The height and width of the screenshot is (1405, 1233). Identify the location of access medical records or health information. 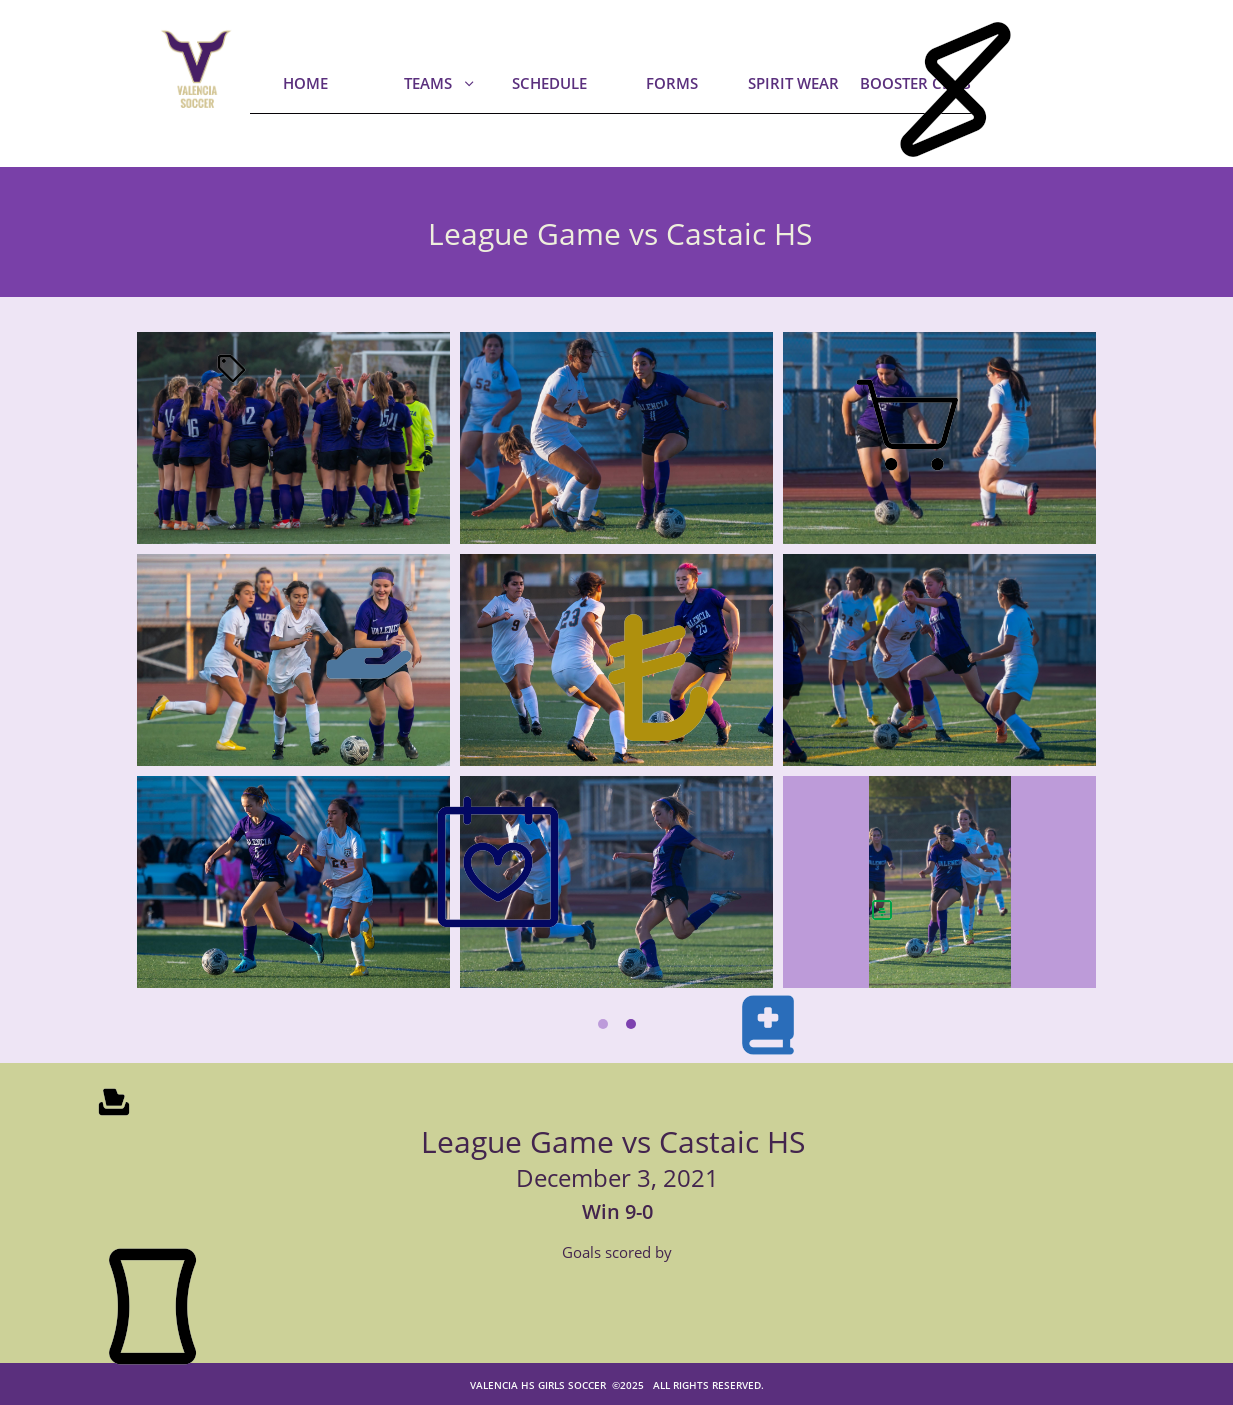
(768, 1025).